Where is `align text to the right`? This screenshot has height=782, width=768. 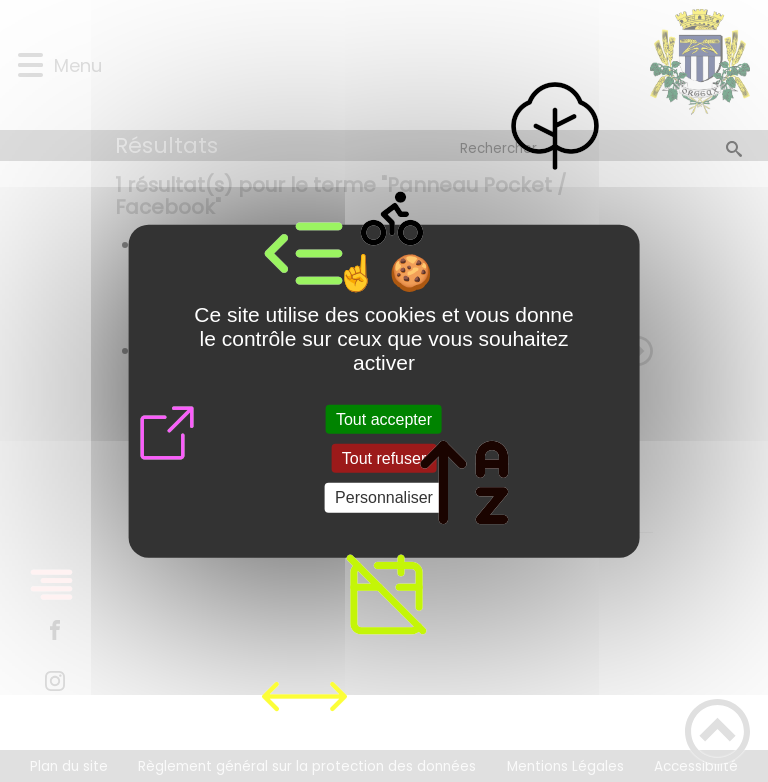
align text to the right is located at coordinates (51, 585).